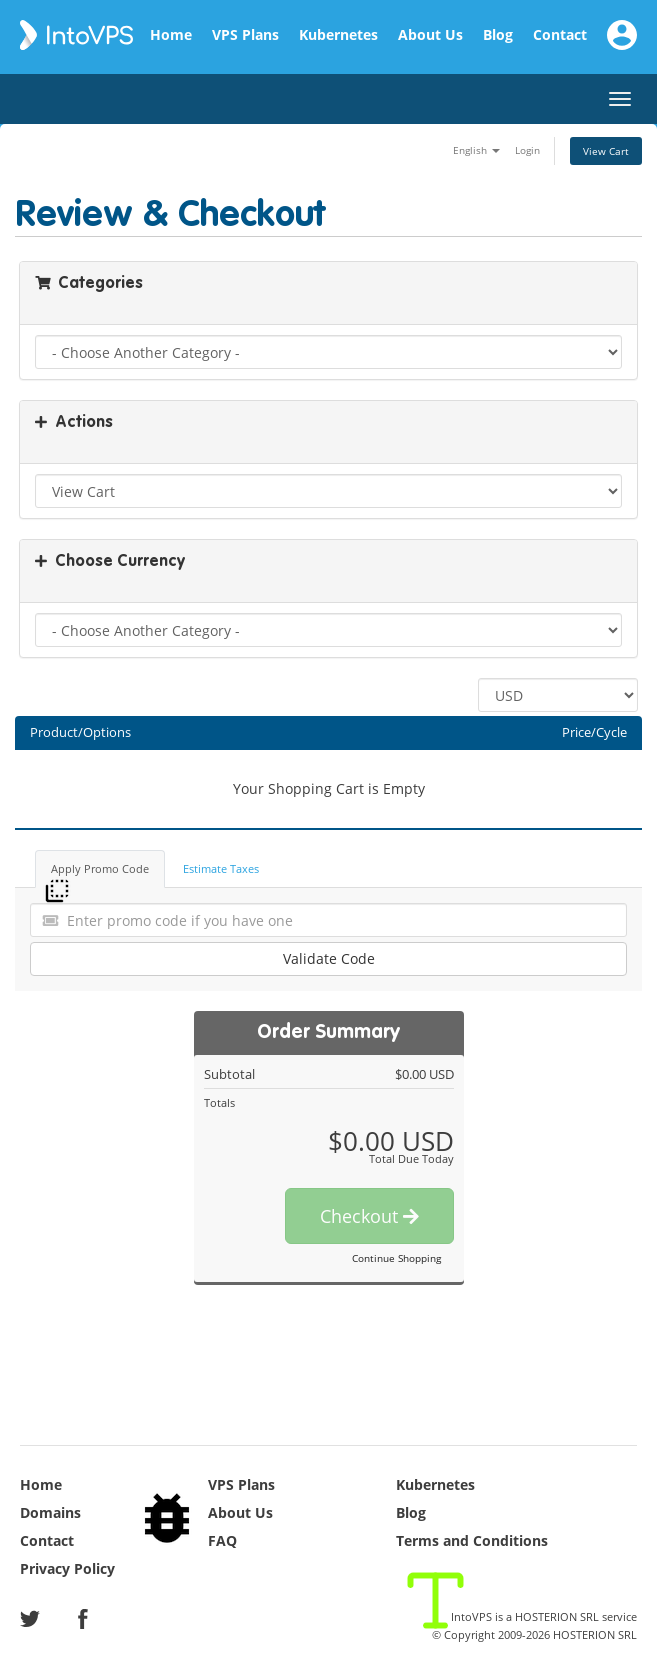 The image size is (657, 1664). Describe the element at coordinates (435, 1600) in the screenshot. I see `access text formatting options` at that location.